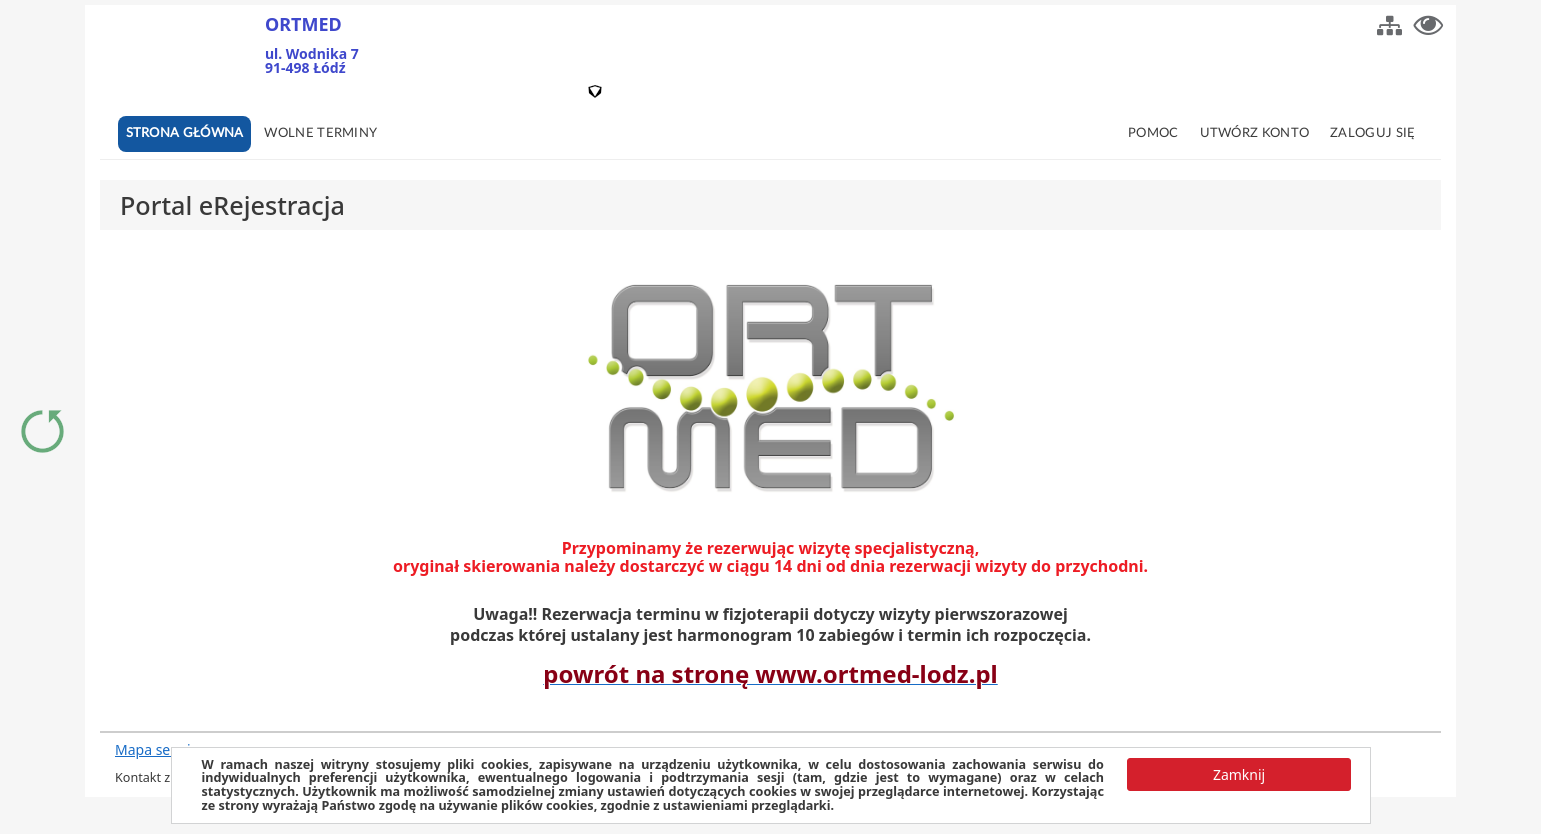 The image size is (1541, 834). Describe the element at coordinates (42, 431) in the screenshot. I see `reset to previous state` at that location.